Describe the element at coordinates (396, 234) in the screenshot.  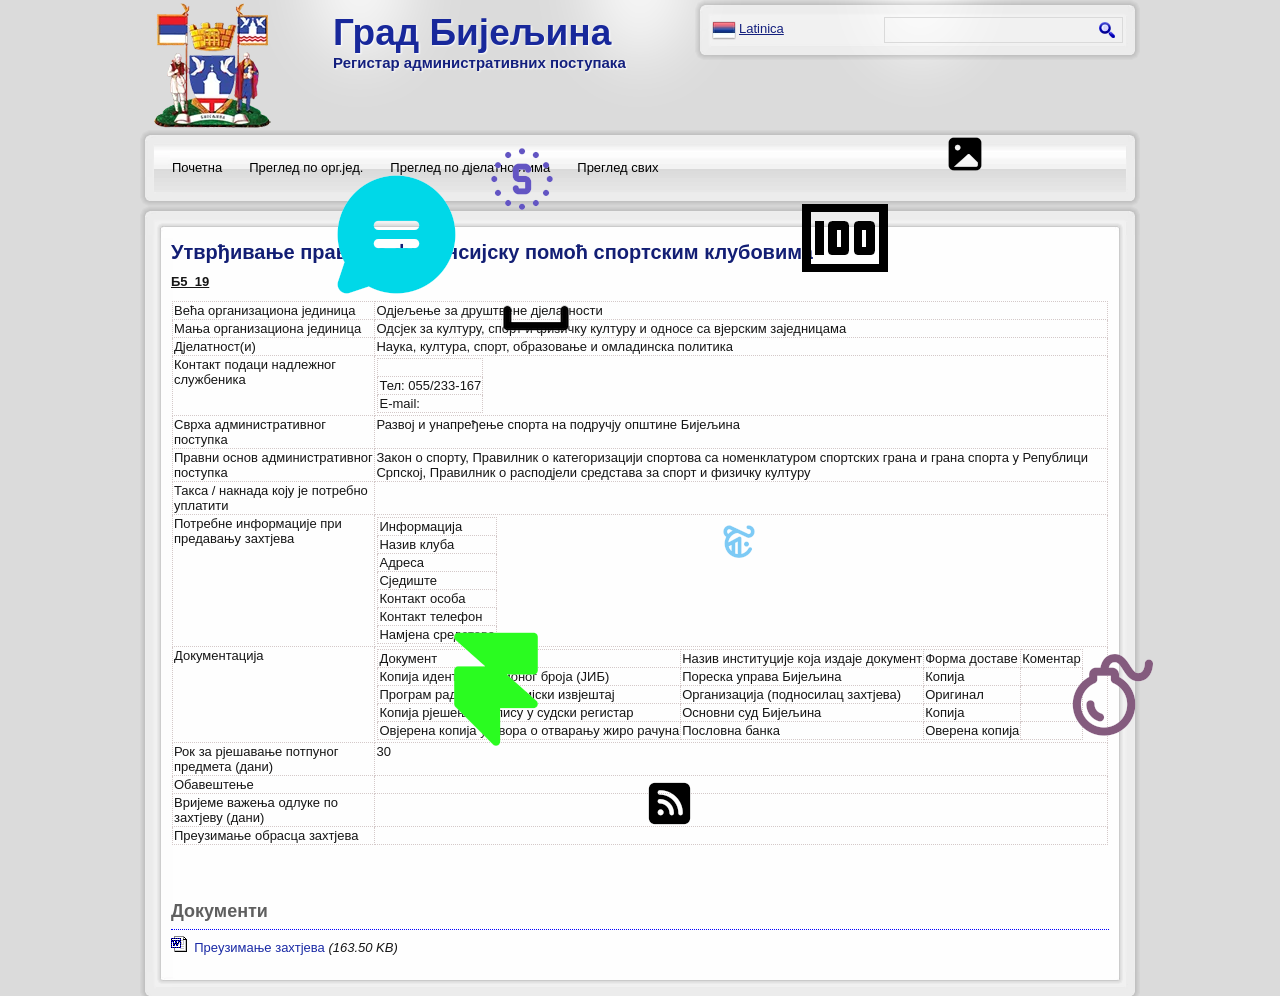
I see `open chat or messaging` at that location.